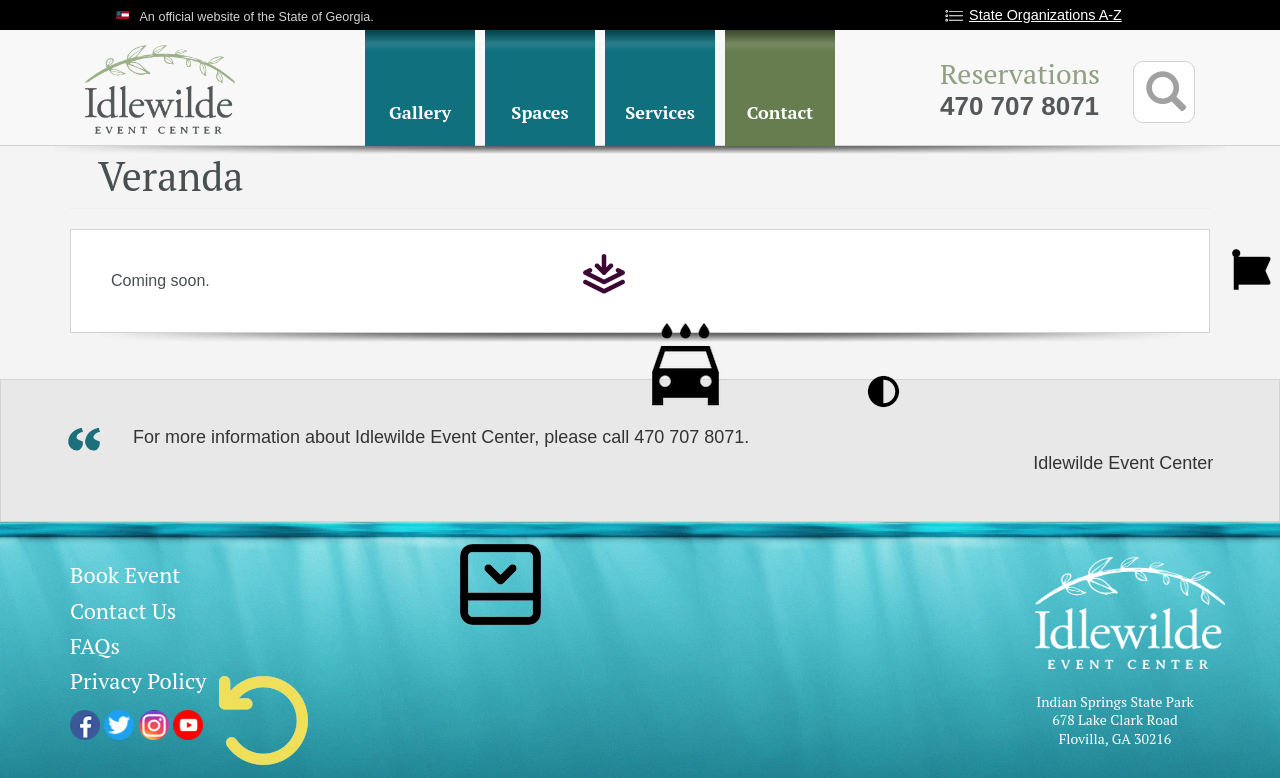  I want to click on add item to stack, so click(604, 275).